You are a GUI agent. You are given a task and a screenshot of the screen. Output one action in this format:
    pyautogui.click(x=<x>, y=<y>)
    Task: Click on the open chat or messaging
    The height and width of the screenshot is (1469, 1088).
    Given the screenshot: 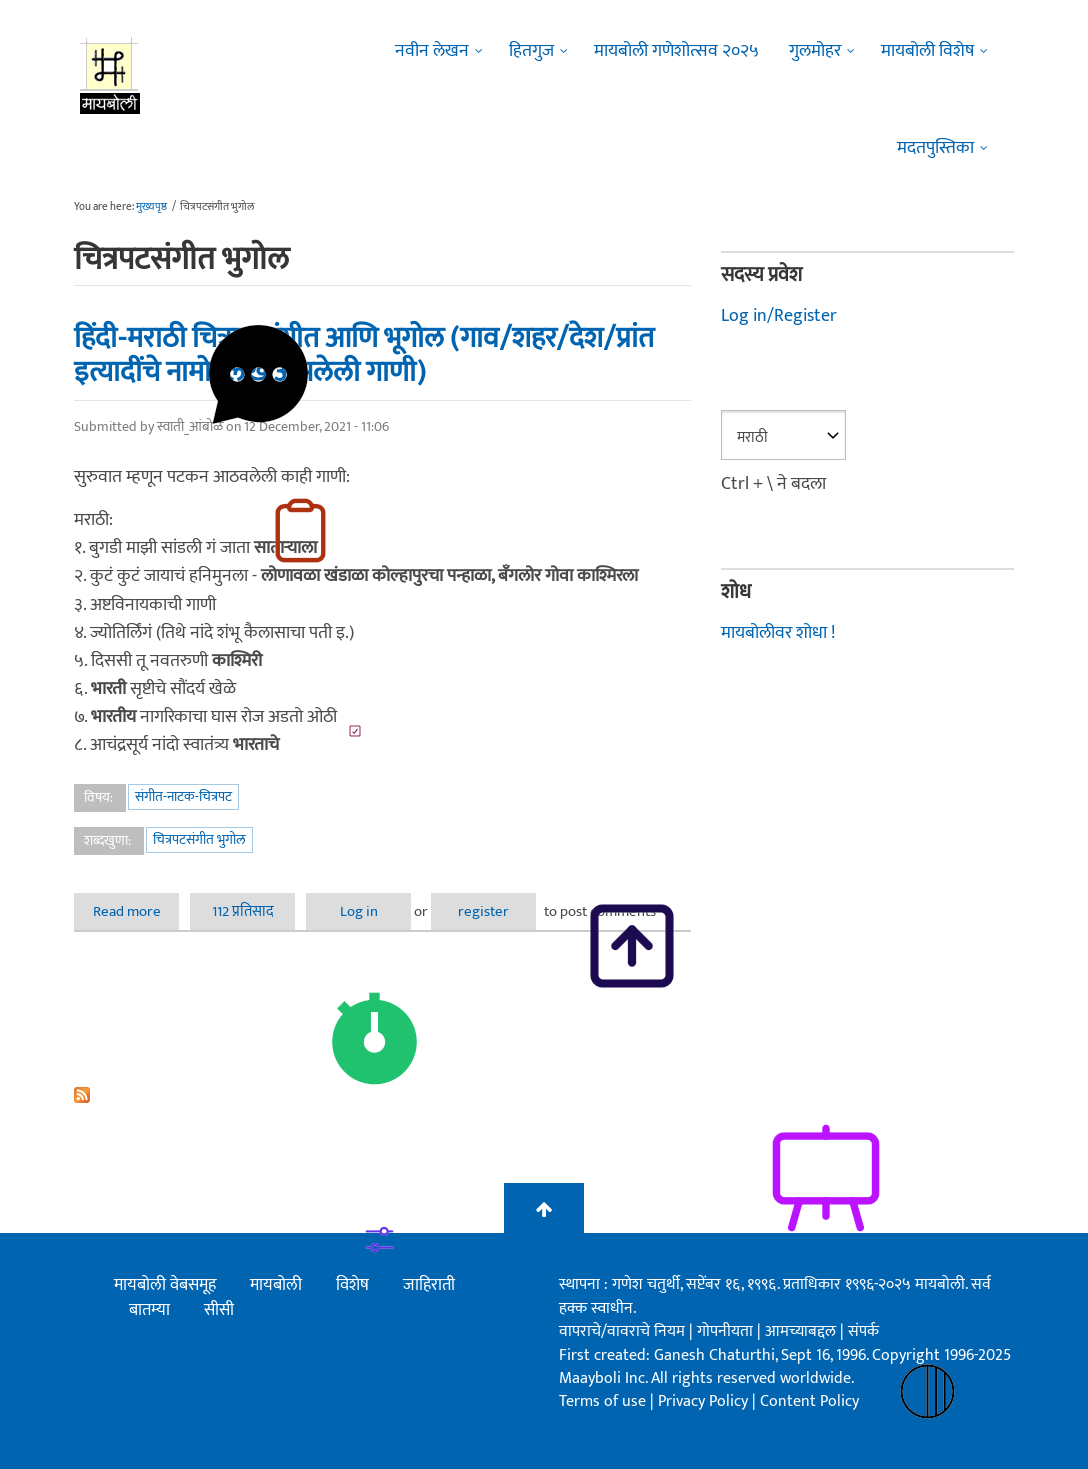 What is the action you would take?
    pyautogui.click(x=258, y=374)
    